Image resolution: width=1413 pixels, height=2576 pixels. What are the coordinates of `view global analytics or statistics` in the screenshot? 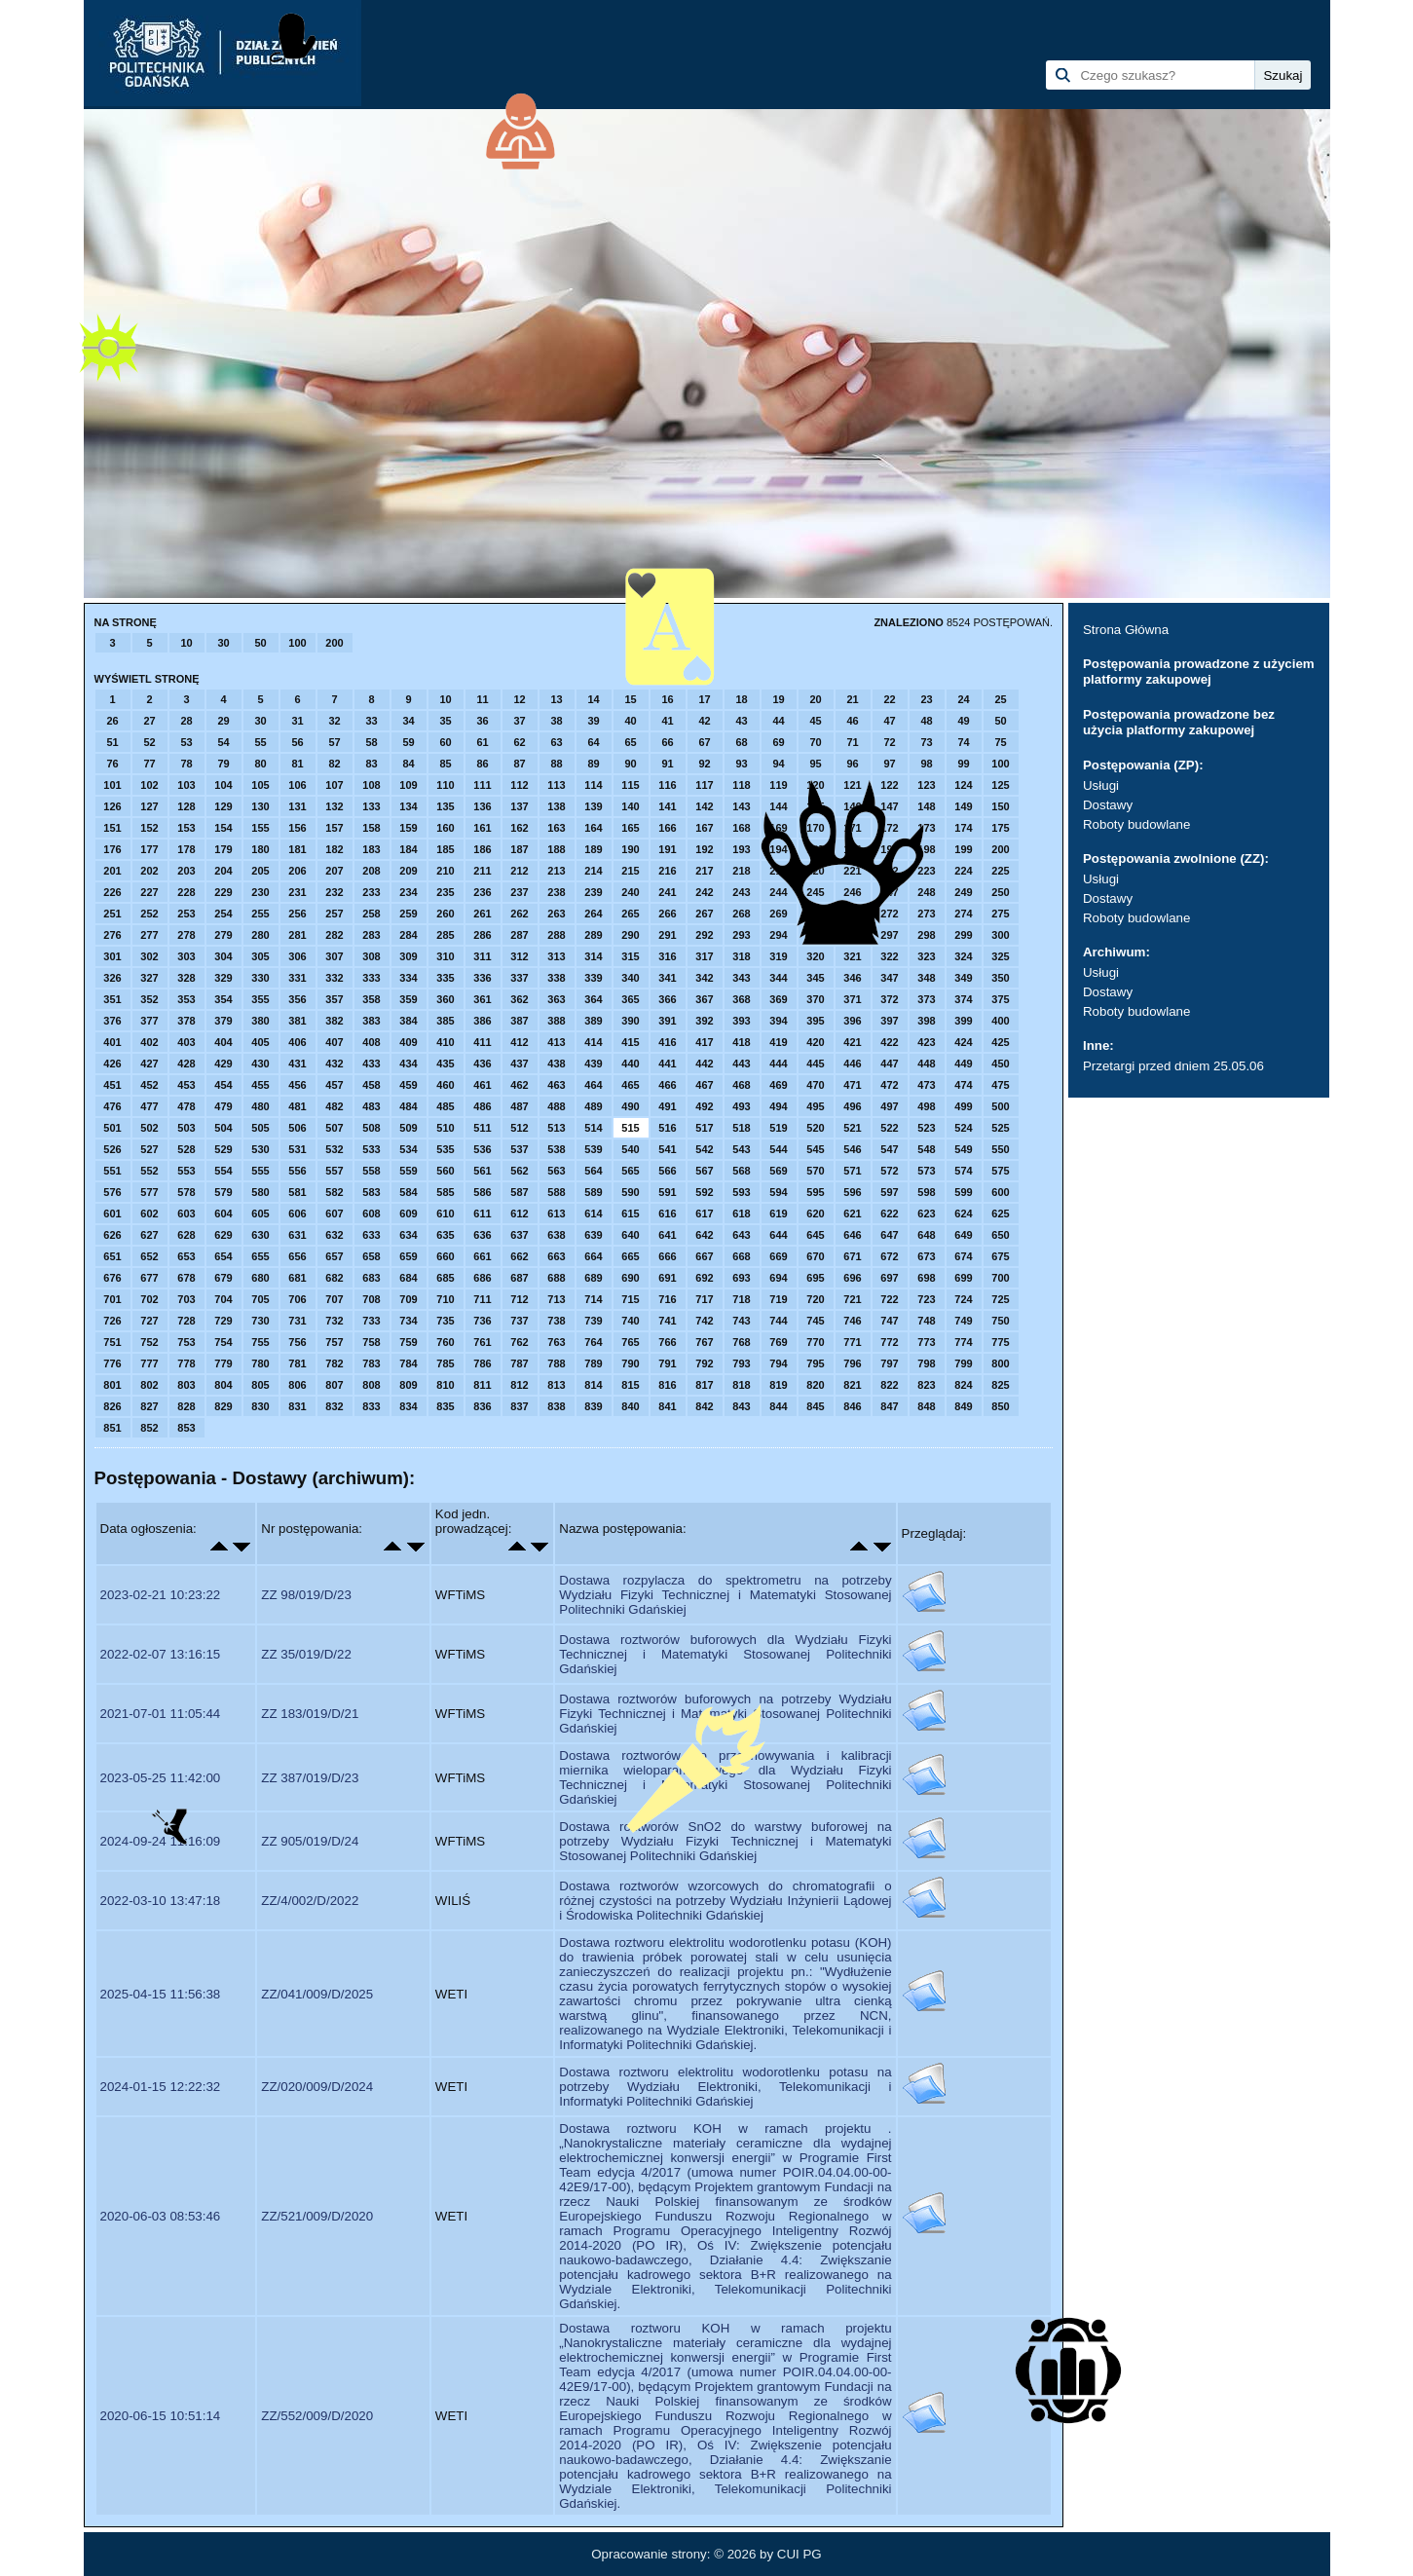 It's located at (1068, 2371).